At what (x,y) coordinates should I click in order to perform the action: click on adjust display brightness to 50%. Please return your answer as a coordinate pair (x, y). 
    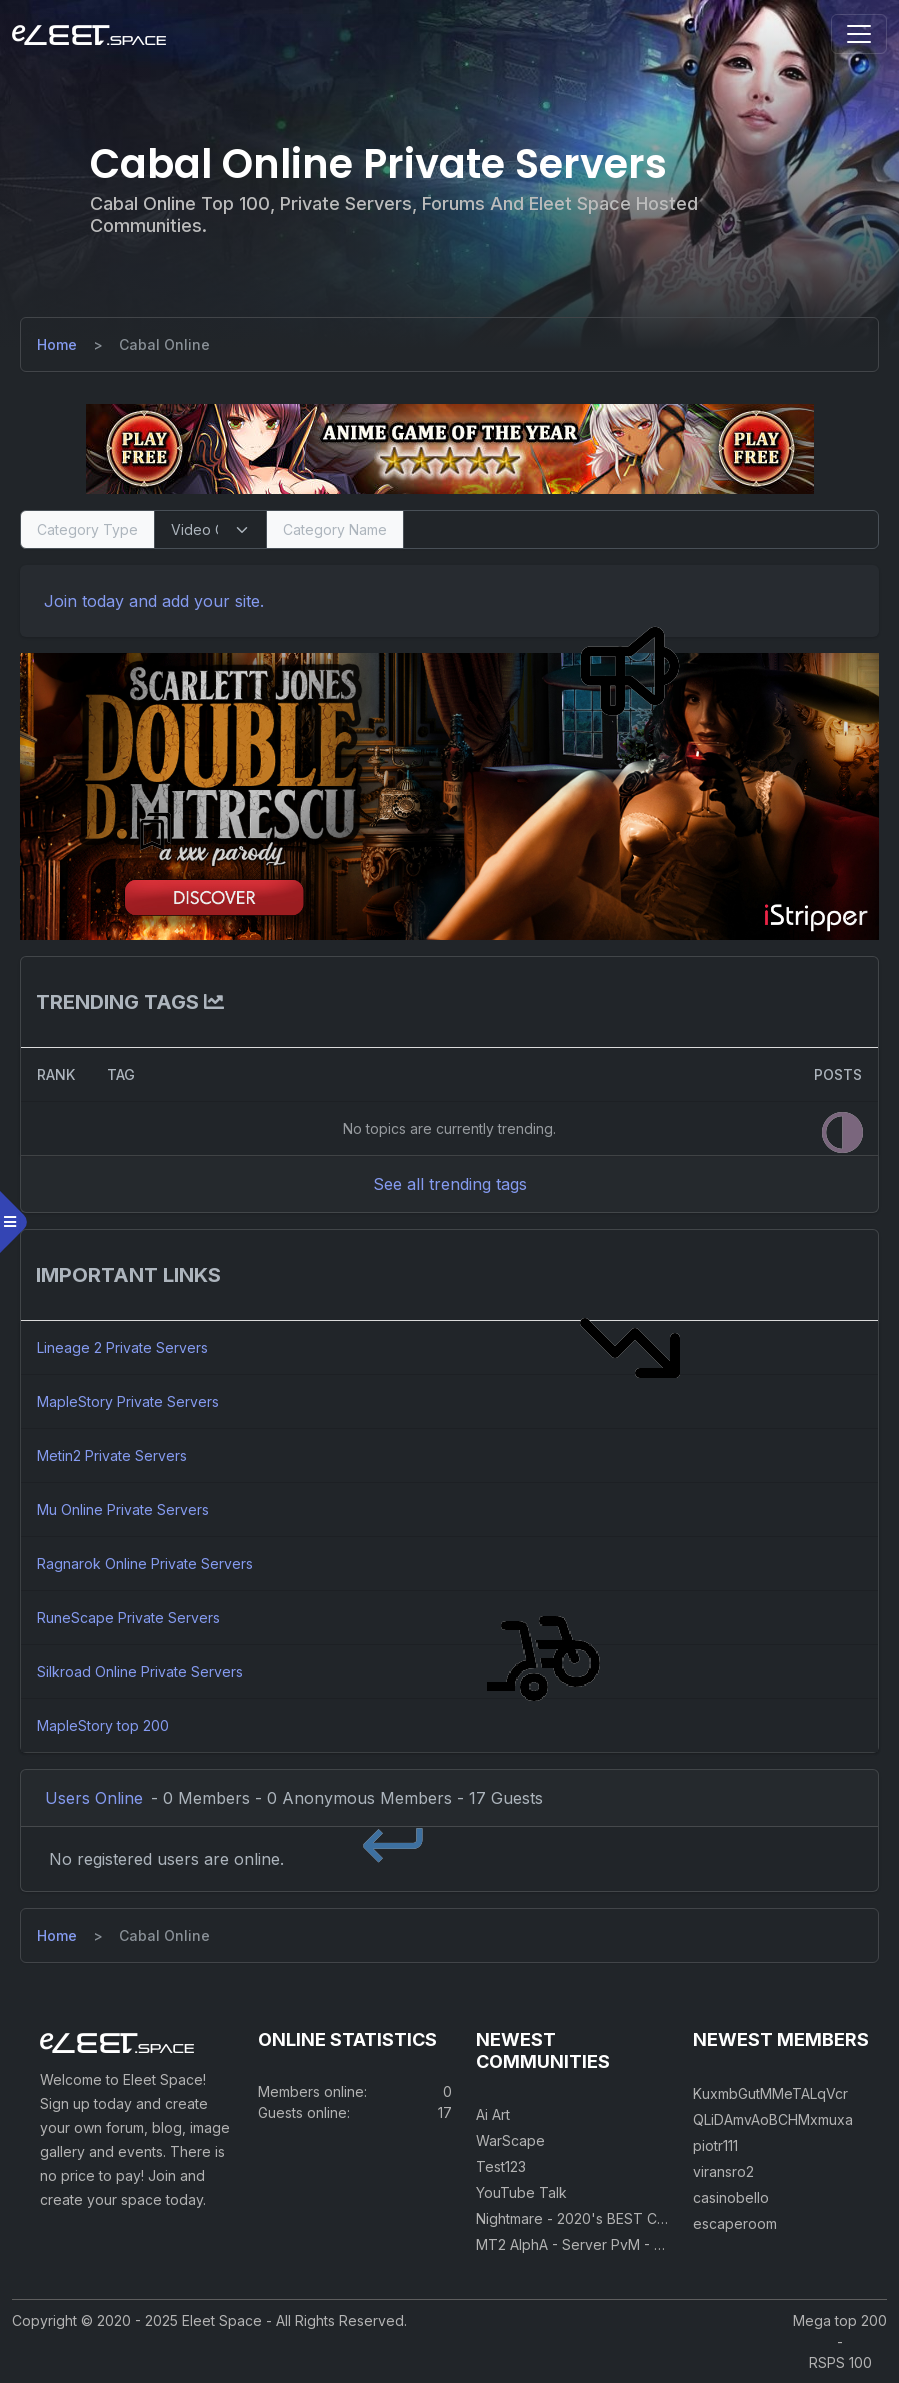
    Looking at the image, I should click on (842, 1132).